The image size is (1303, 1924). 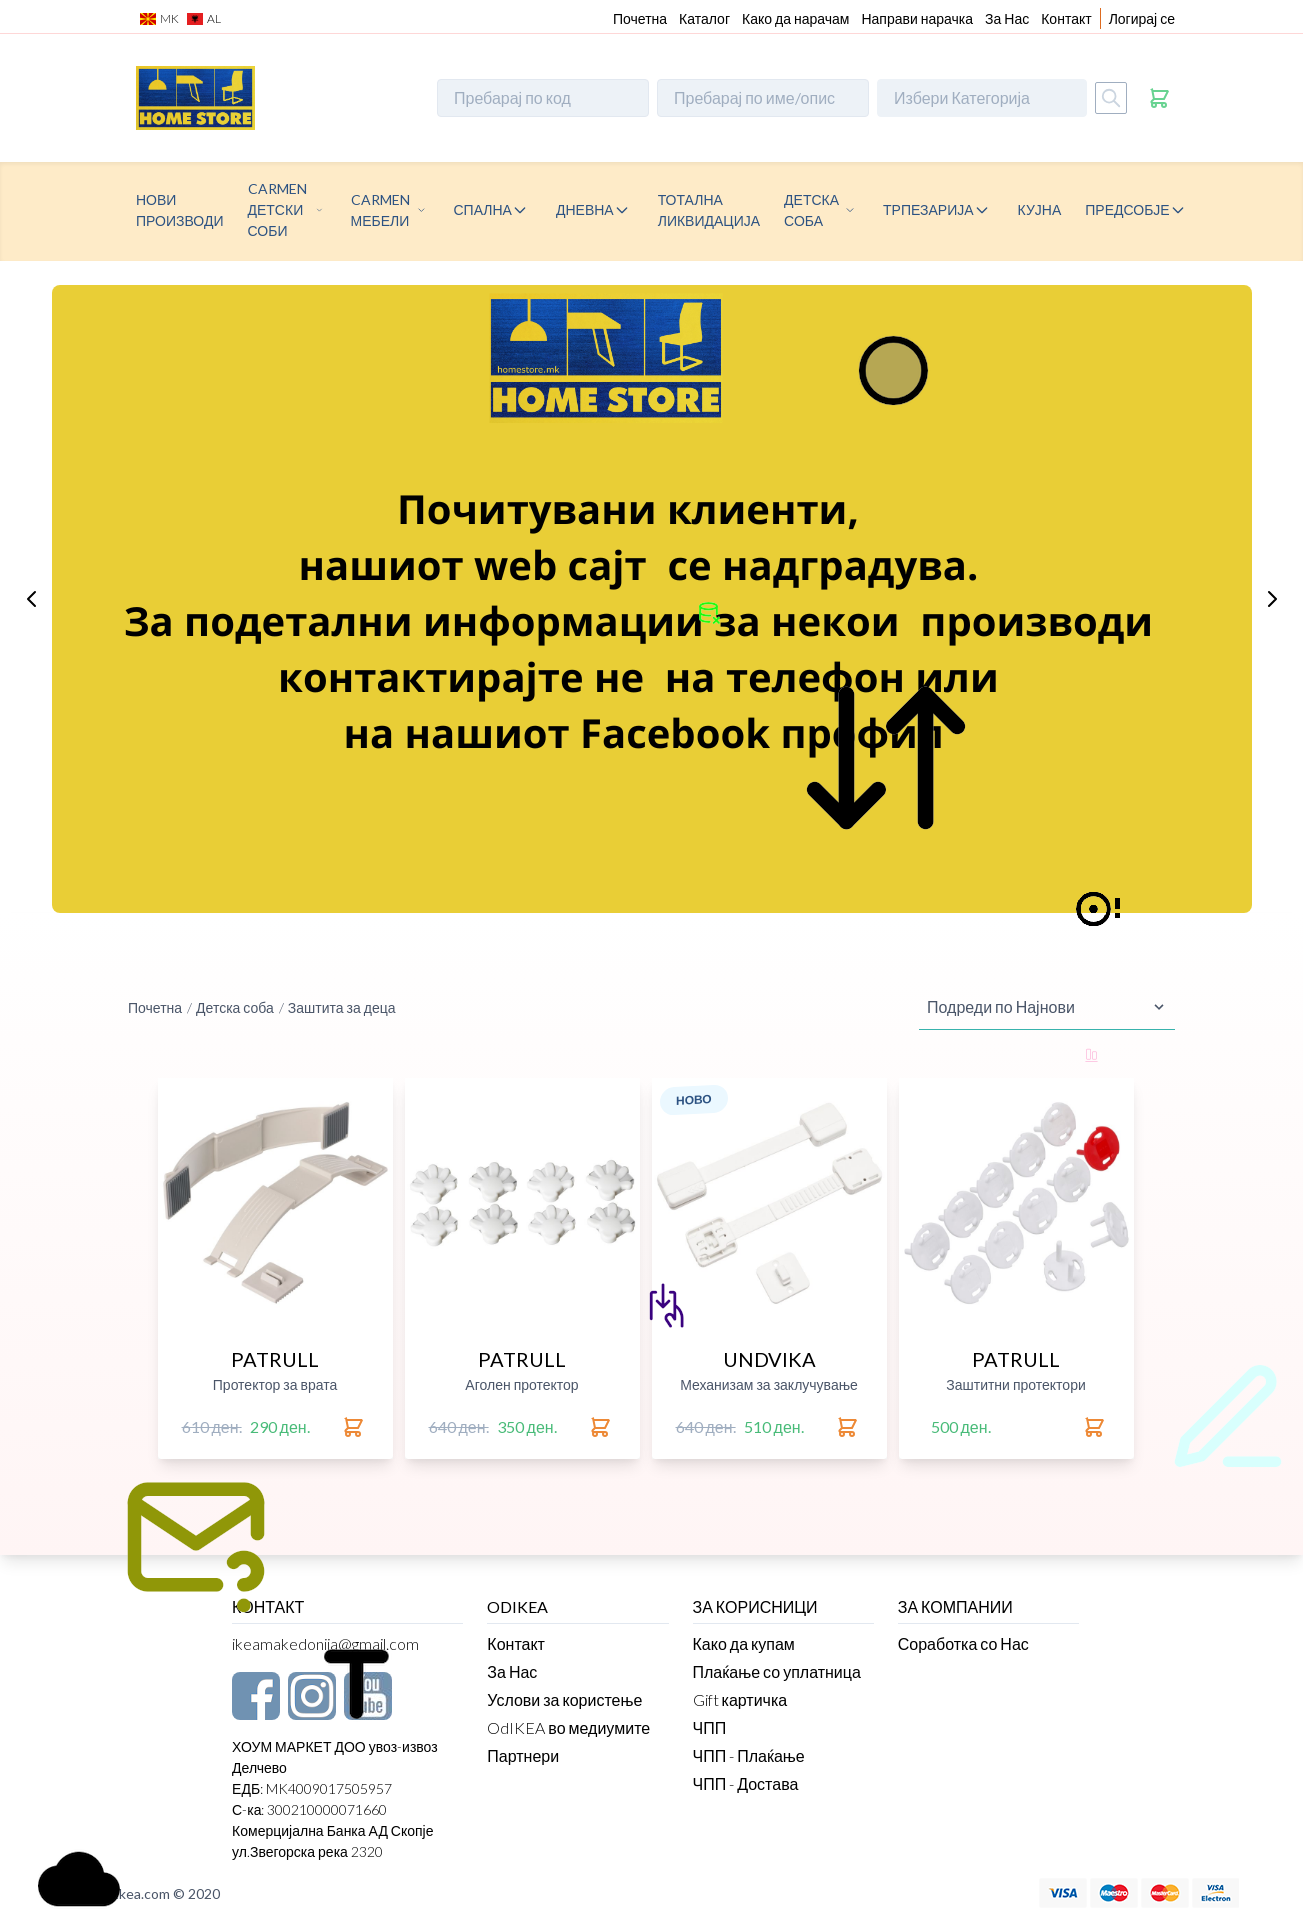 I want to click on edit text or content, so click(x=1228, y=1419).